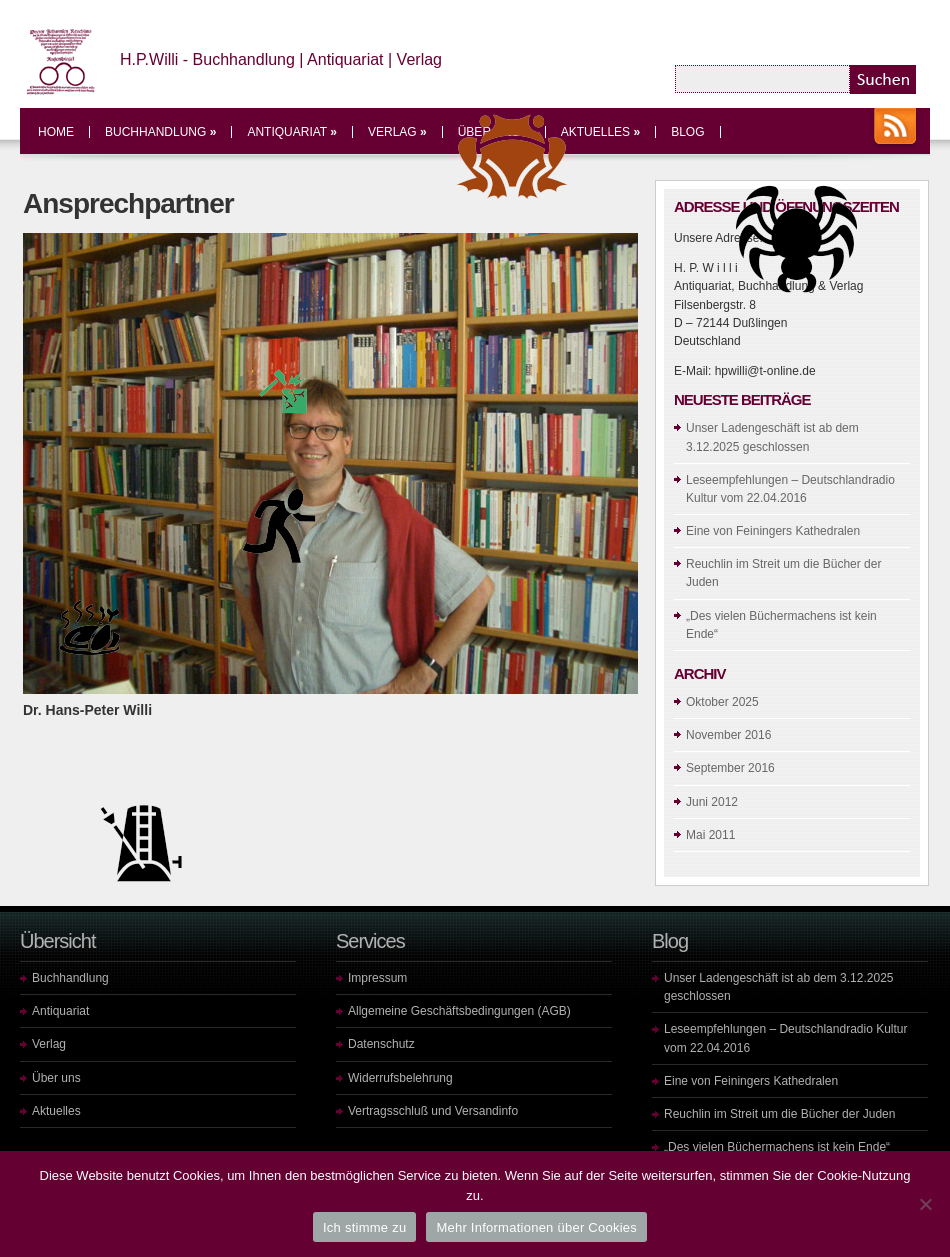  I want to click on indicates pest or bug-related content, so click(796, 235).